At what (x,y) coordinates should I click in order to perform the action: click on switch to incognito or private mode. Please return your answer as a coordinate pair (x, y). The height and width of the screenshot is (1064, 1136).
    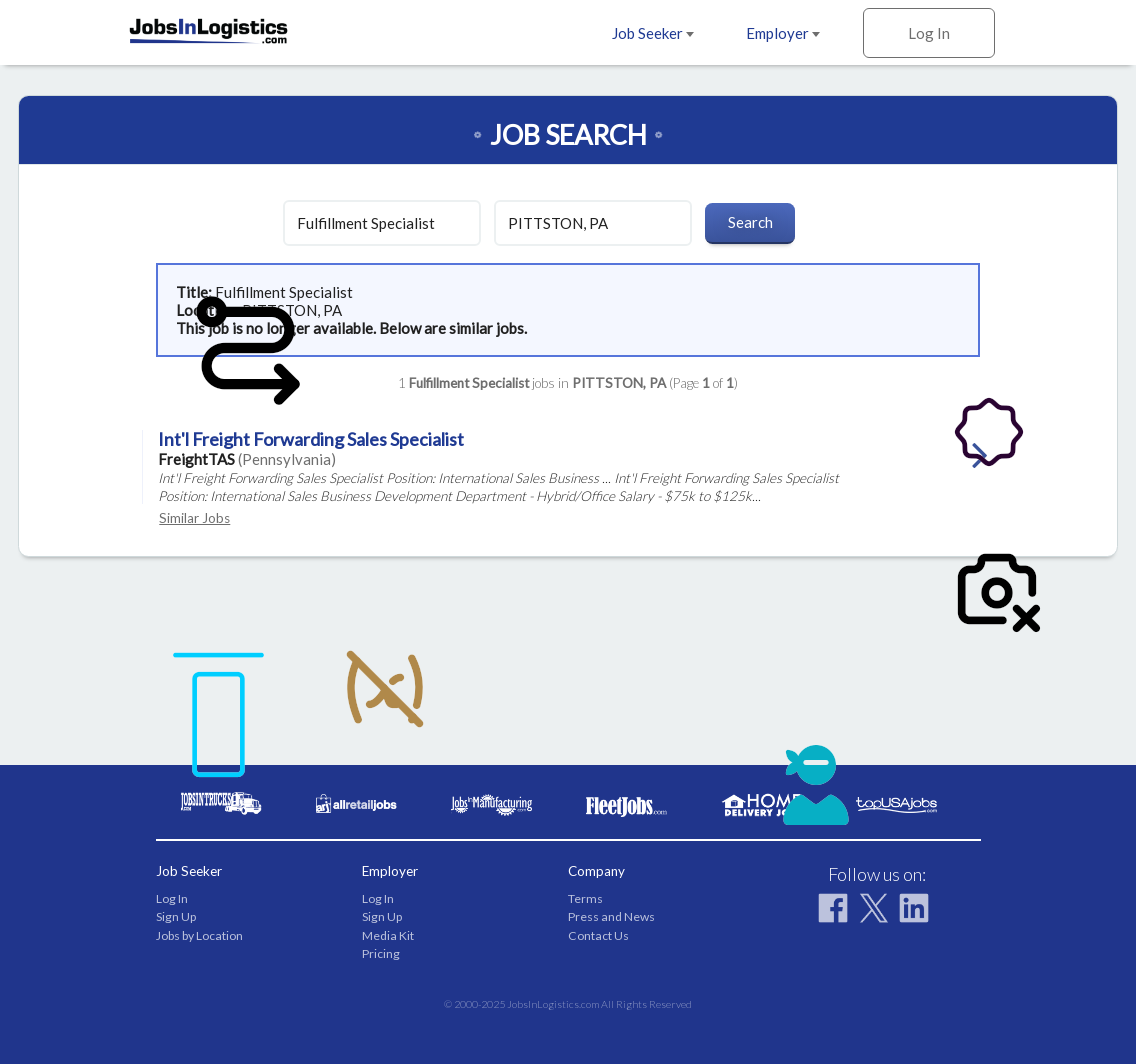
    Looking at the image, I should click on (816, 785).